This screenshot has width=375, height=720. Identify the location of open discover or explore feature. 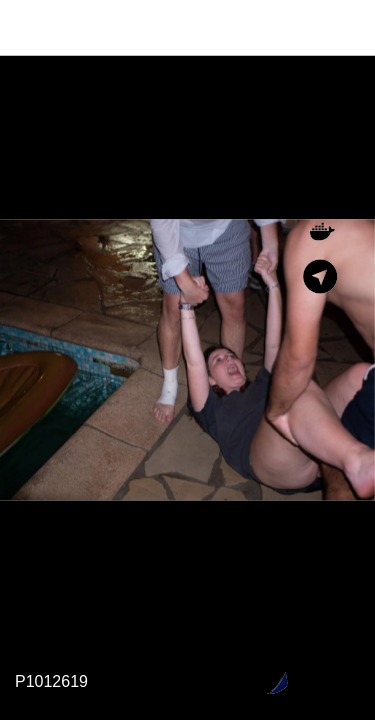
(318, 276).